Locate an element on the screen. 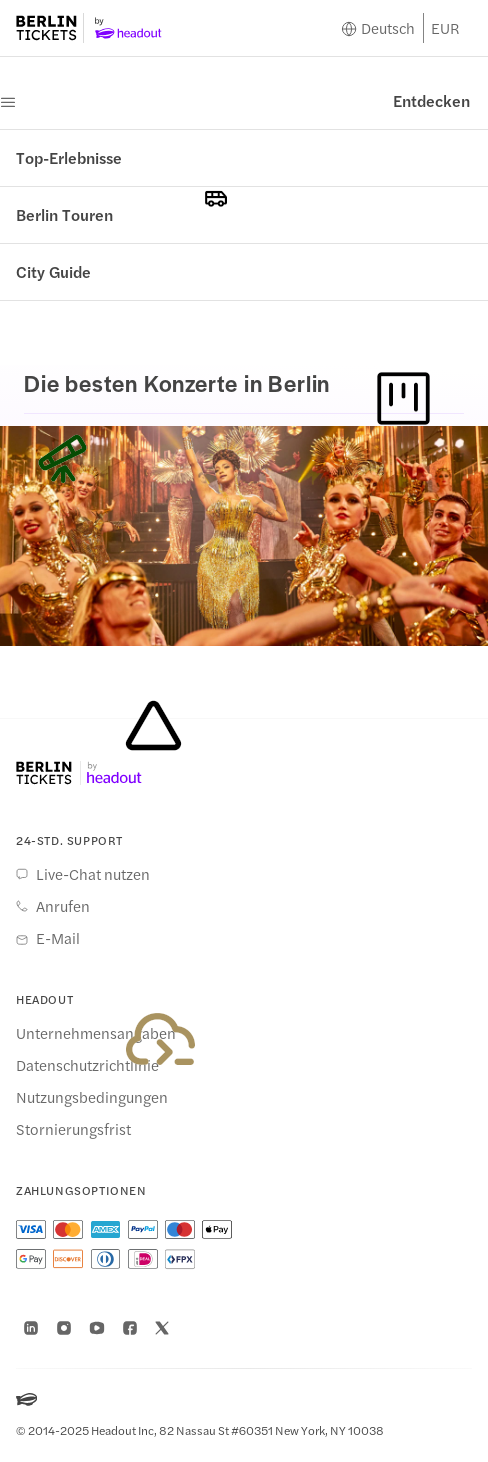  open project board is located at coordinates (403, 398).